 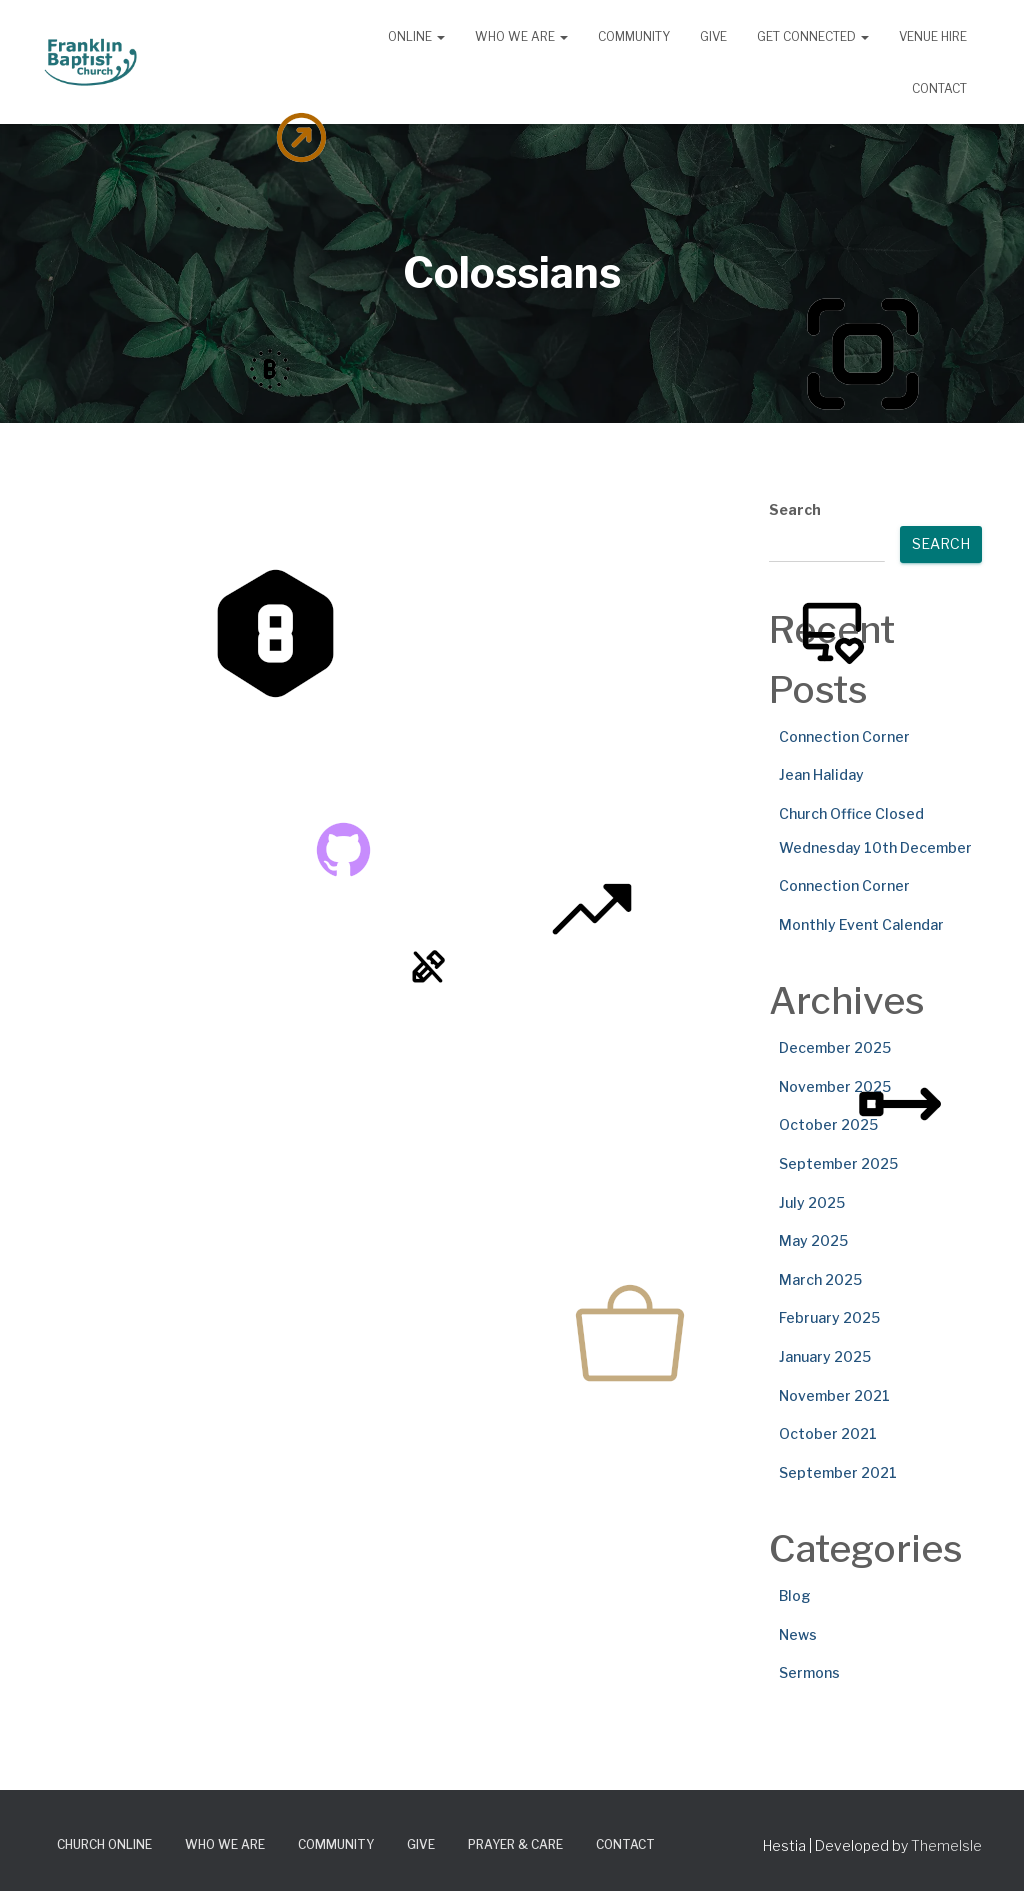 What do you see at coordinates (275, 633) in the screenshot?
I see `indicates step 8 in a multi-step process` at bounding box center [275, 633].